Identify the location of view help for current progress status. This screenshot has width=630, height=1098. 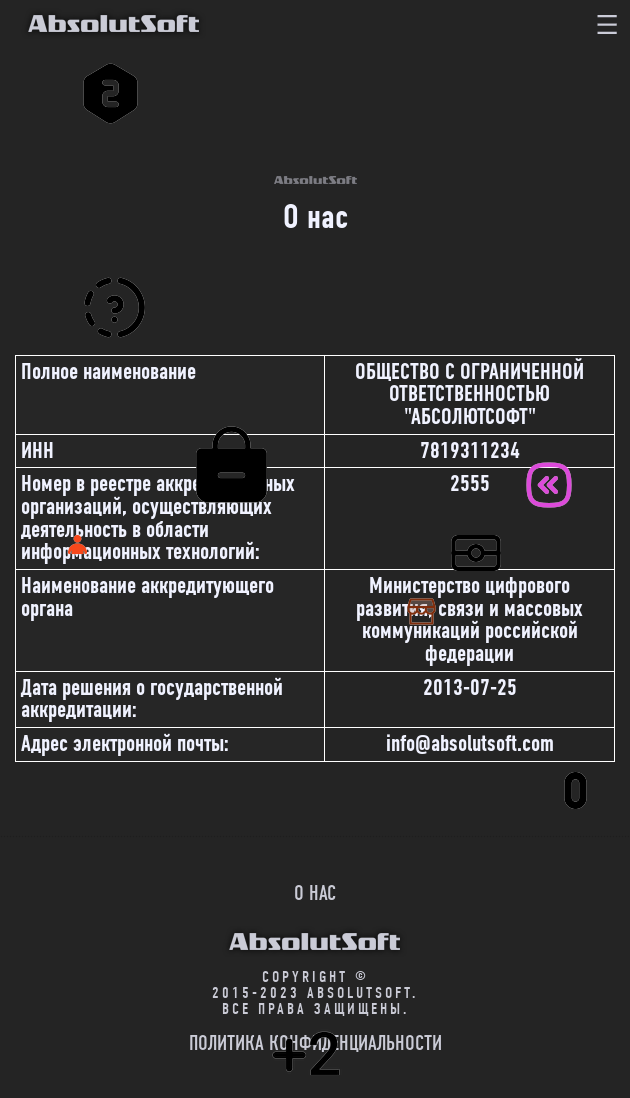
(114, 307).